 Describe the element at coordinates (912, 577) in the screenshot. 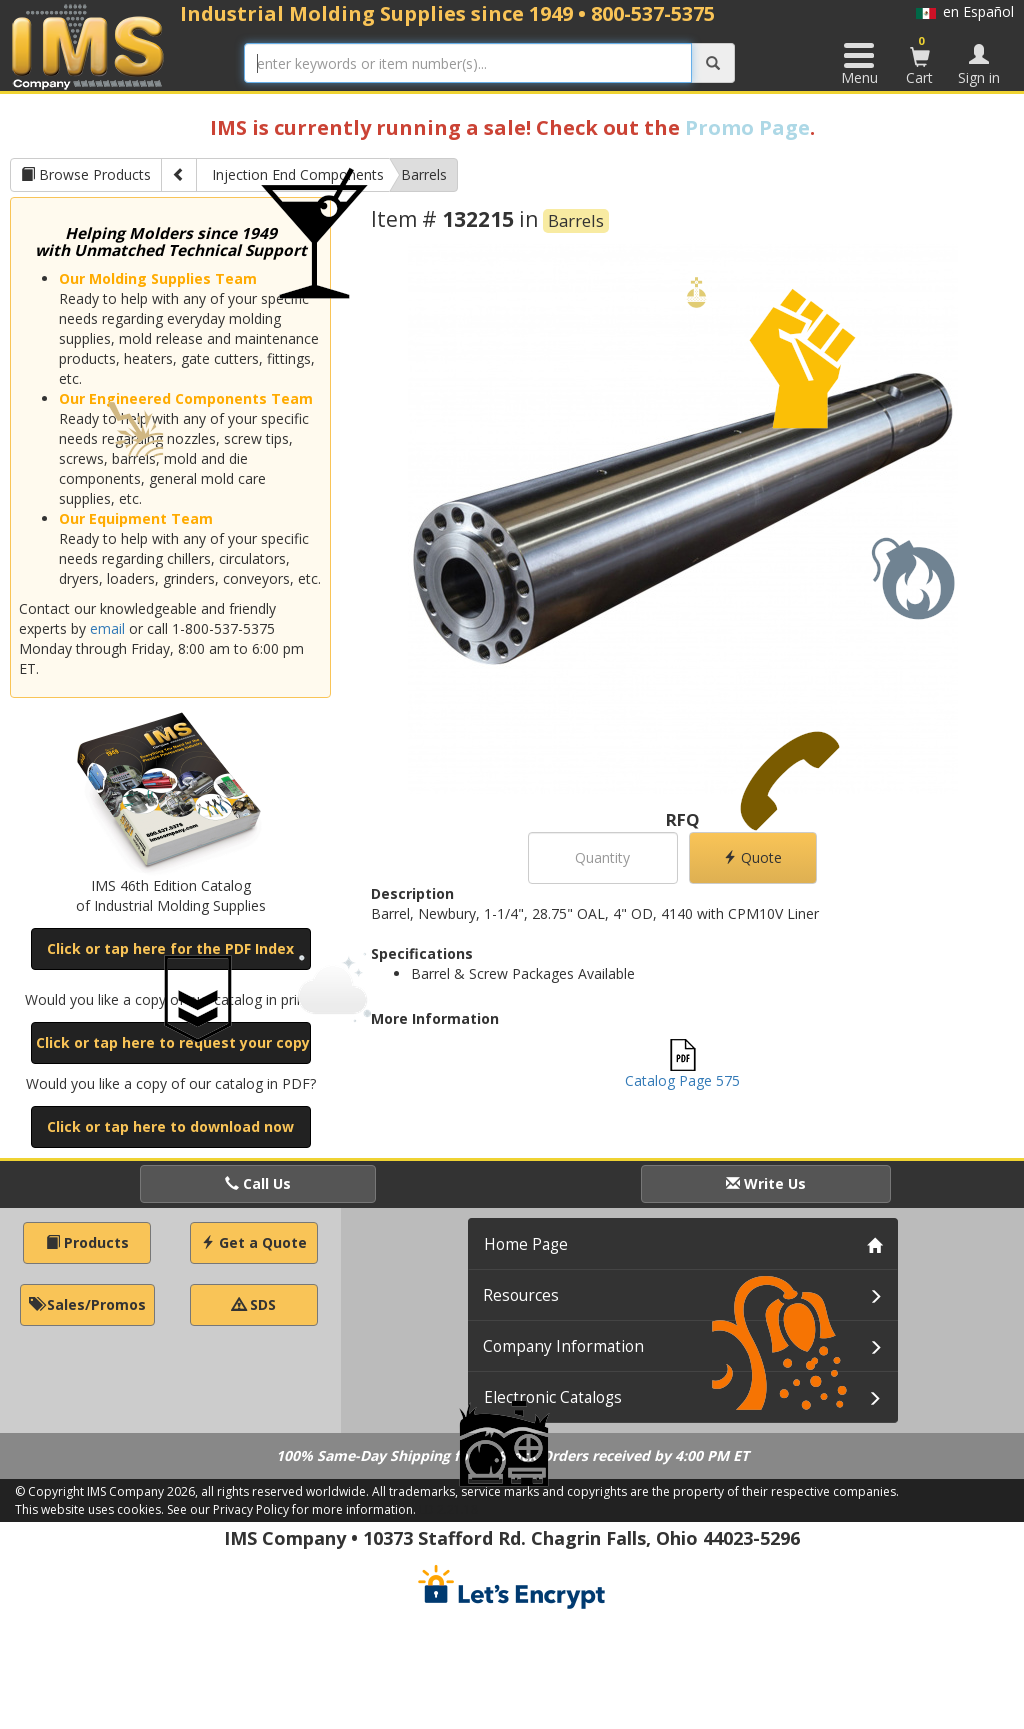

I see `use fire bomb attack or ability` at that location.